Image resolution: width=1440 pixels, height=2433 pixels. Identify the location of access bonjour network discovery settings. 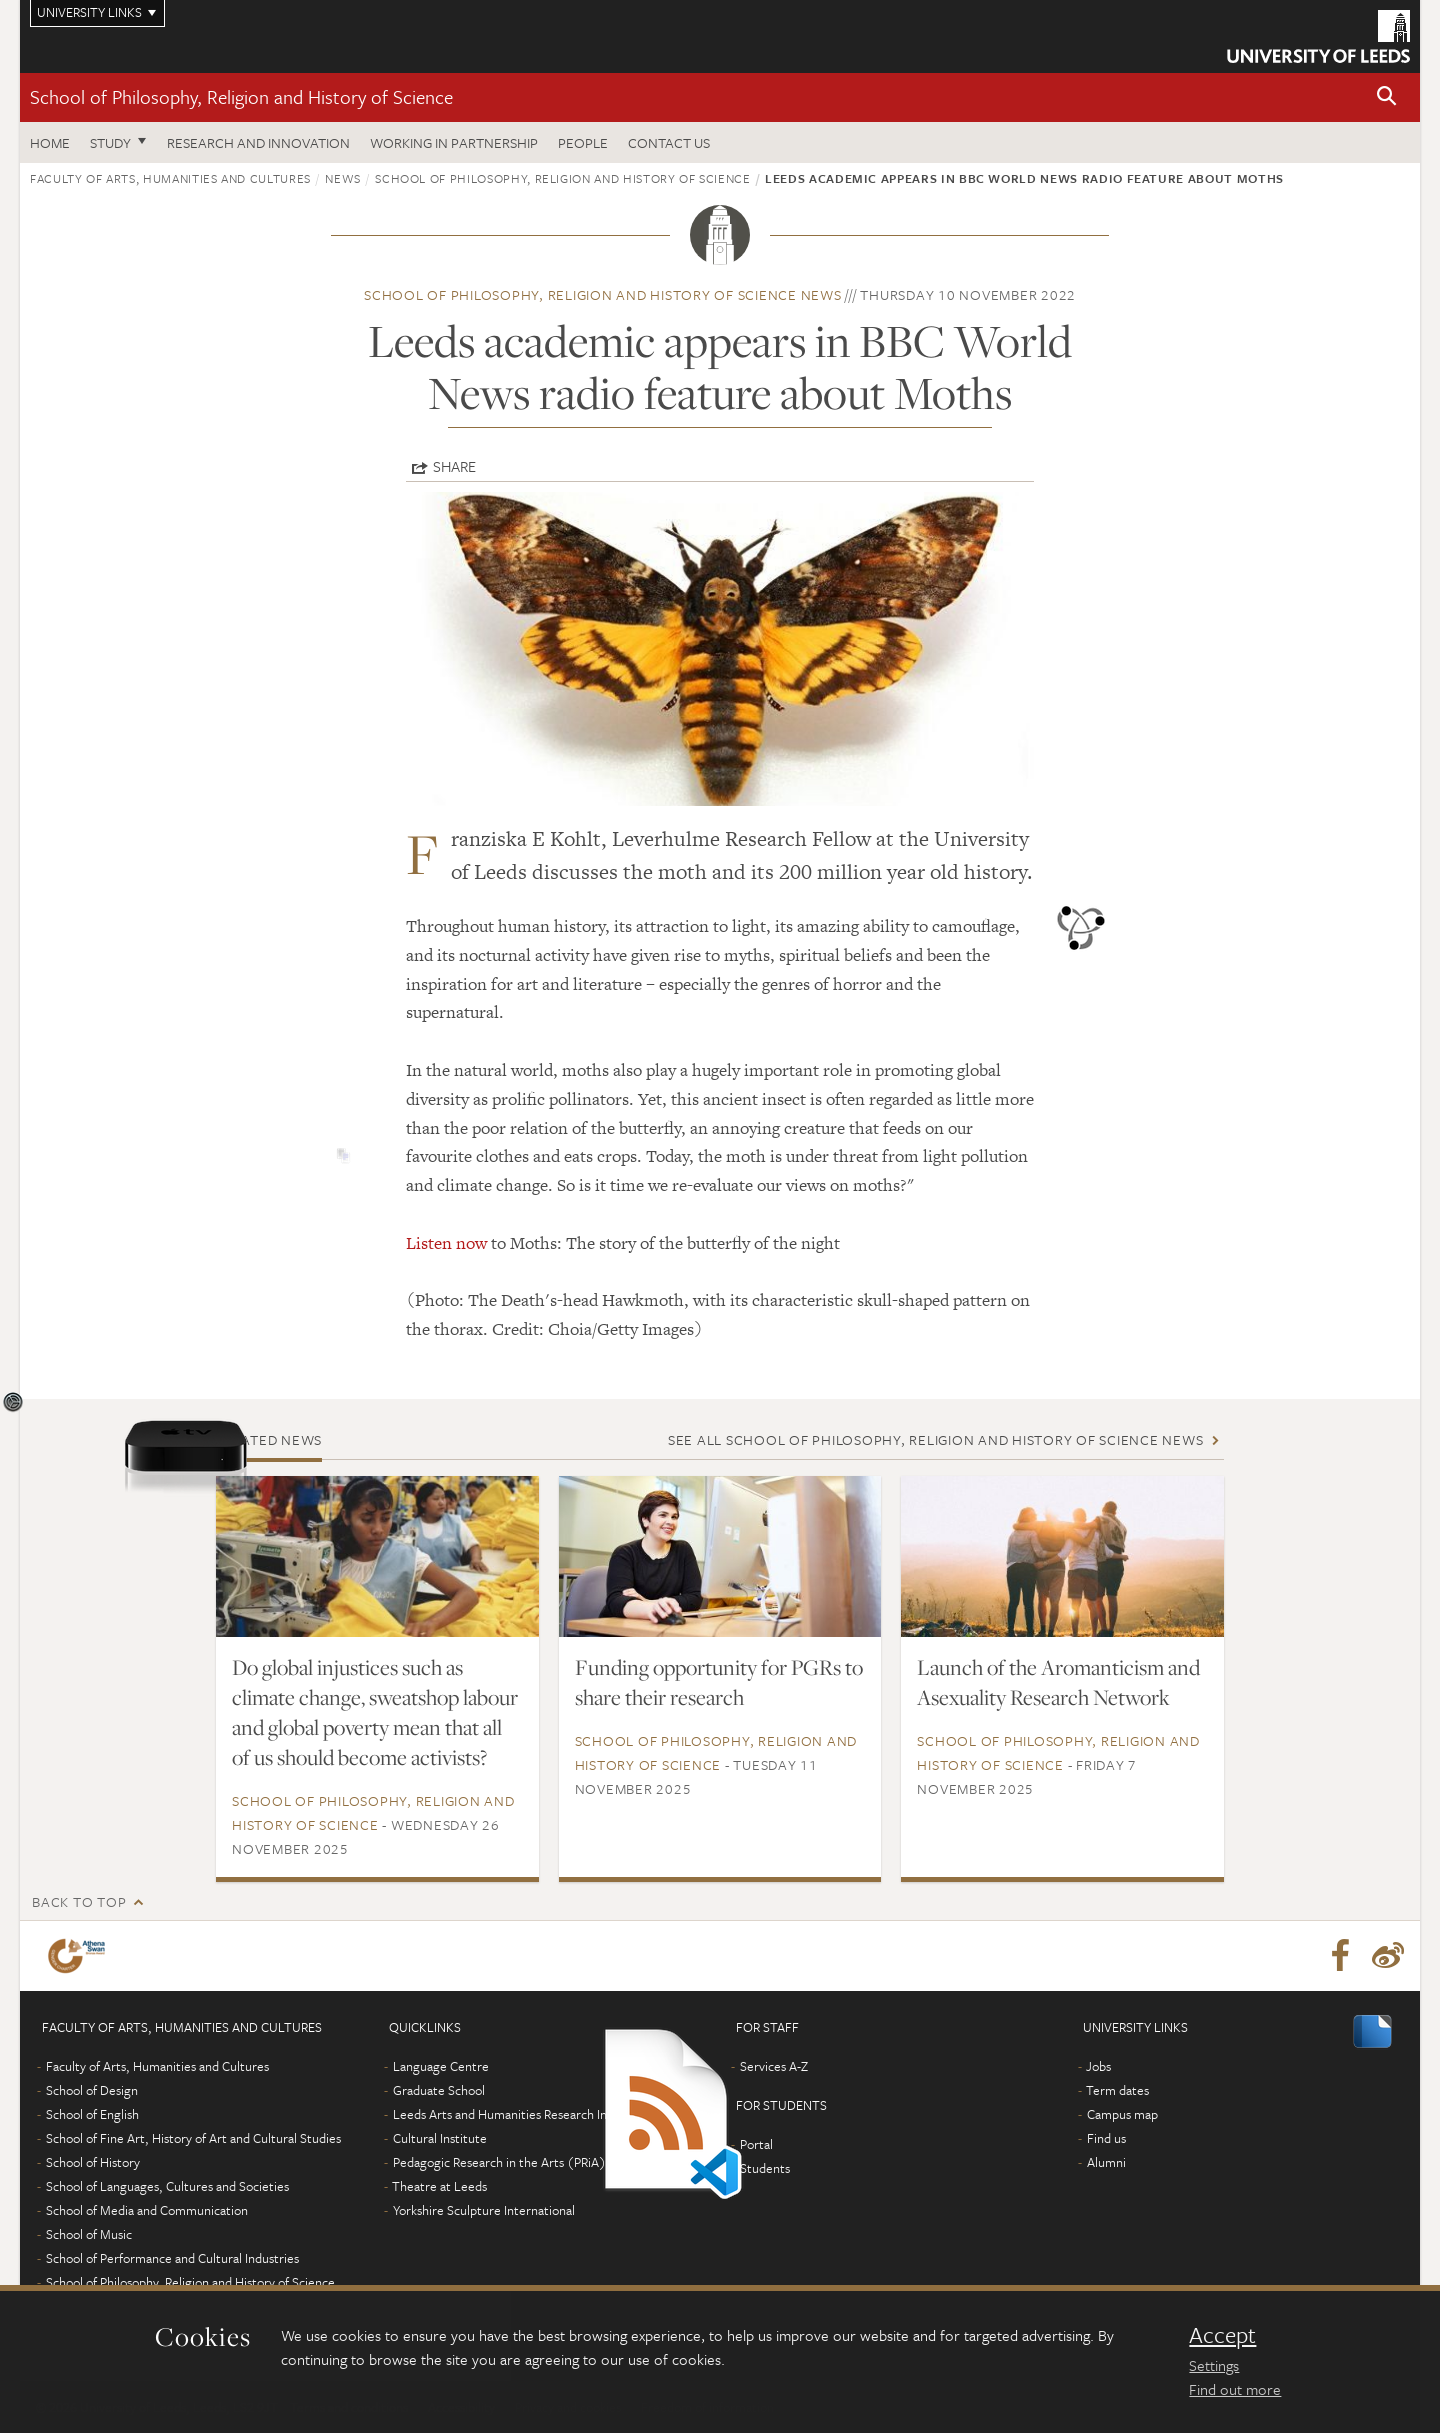
(1081, 928).